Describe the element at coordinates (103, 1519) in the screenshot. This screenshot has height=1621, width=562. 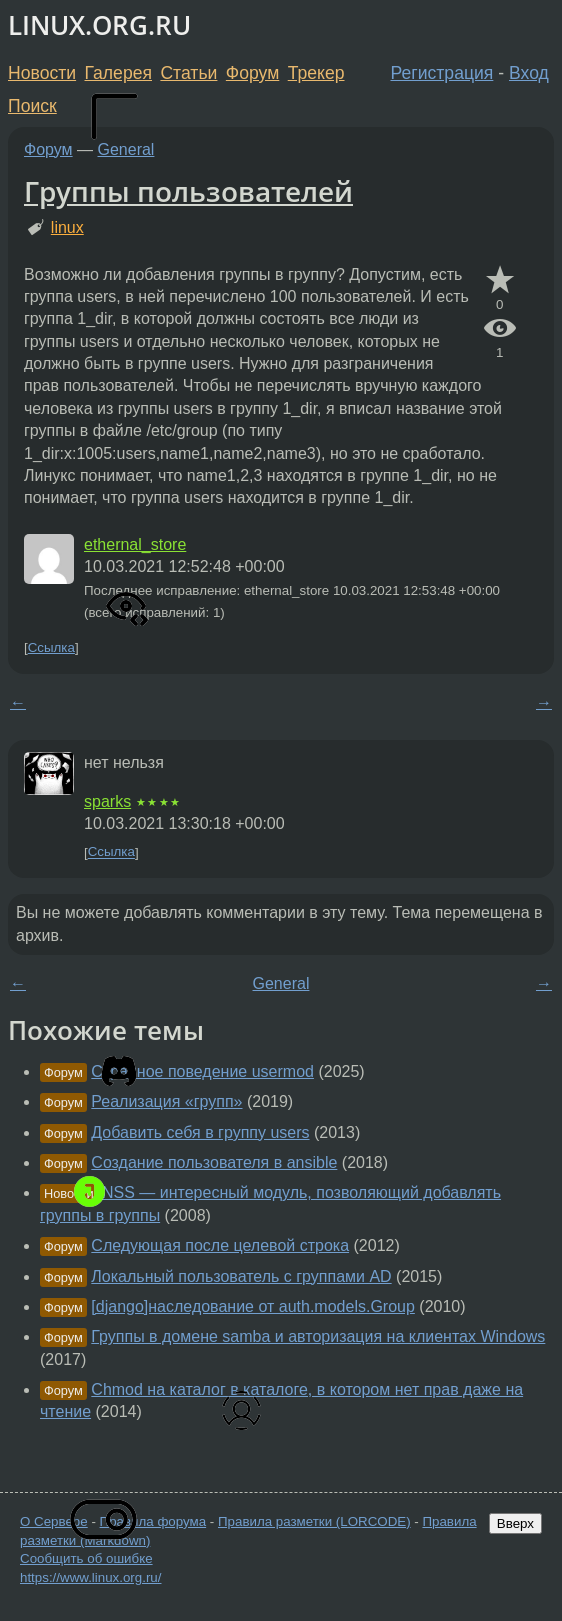
I see `toggle switch in the on position` at that location.